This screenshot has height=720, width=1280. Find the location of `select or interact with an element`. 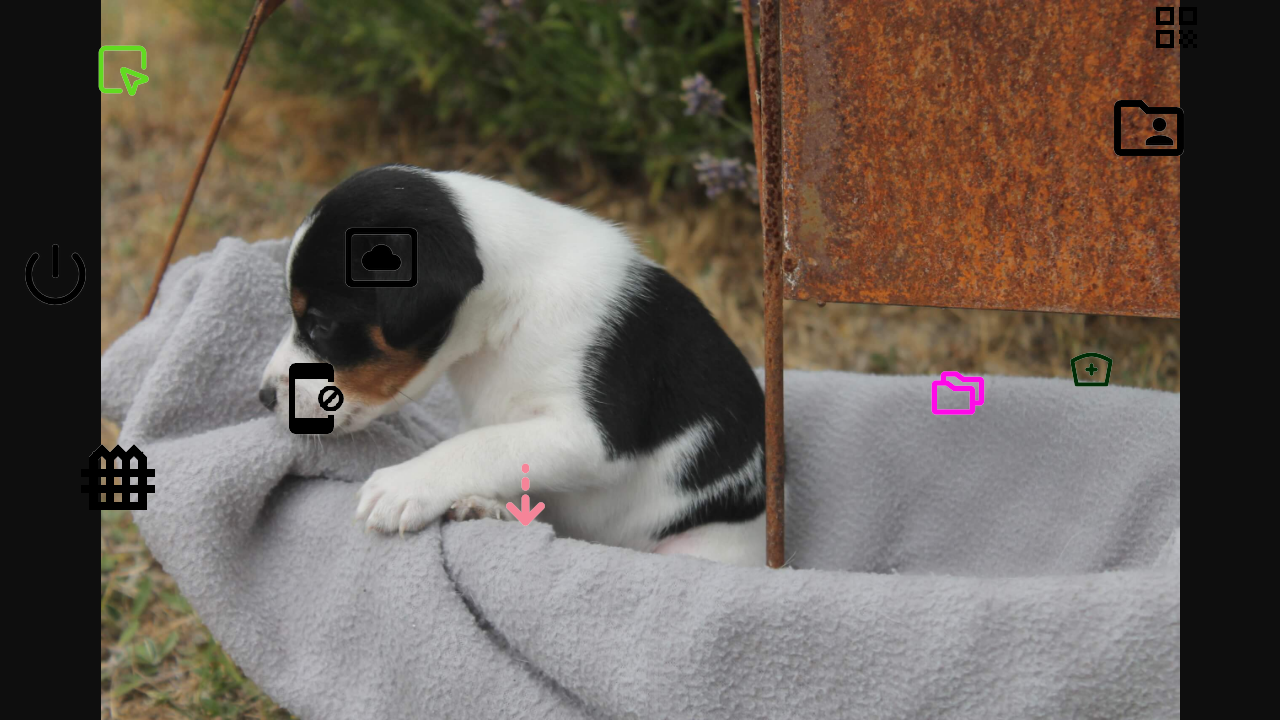

select or interact with an element is located at coordinates (122, 69).